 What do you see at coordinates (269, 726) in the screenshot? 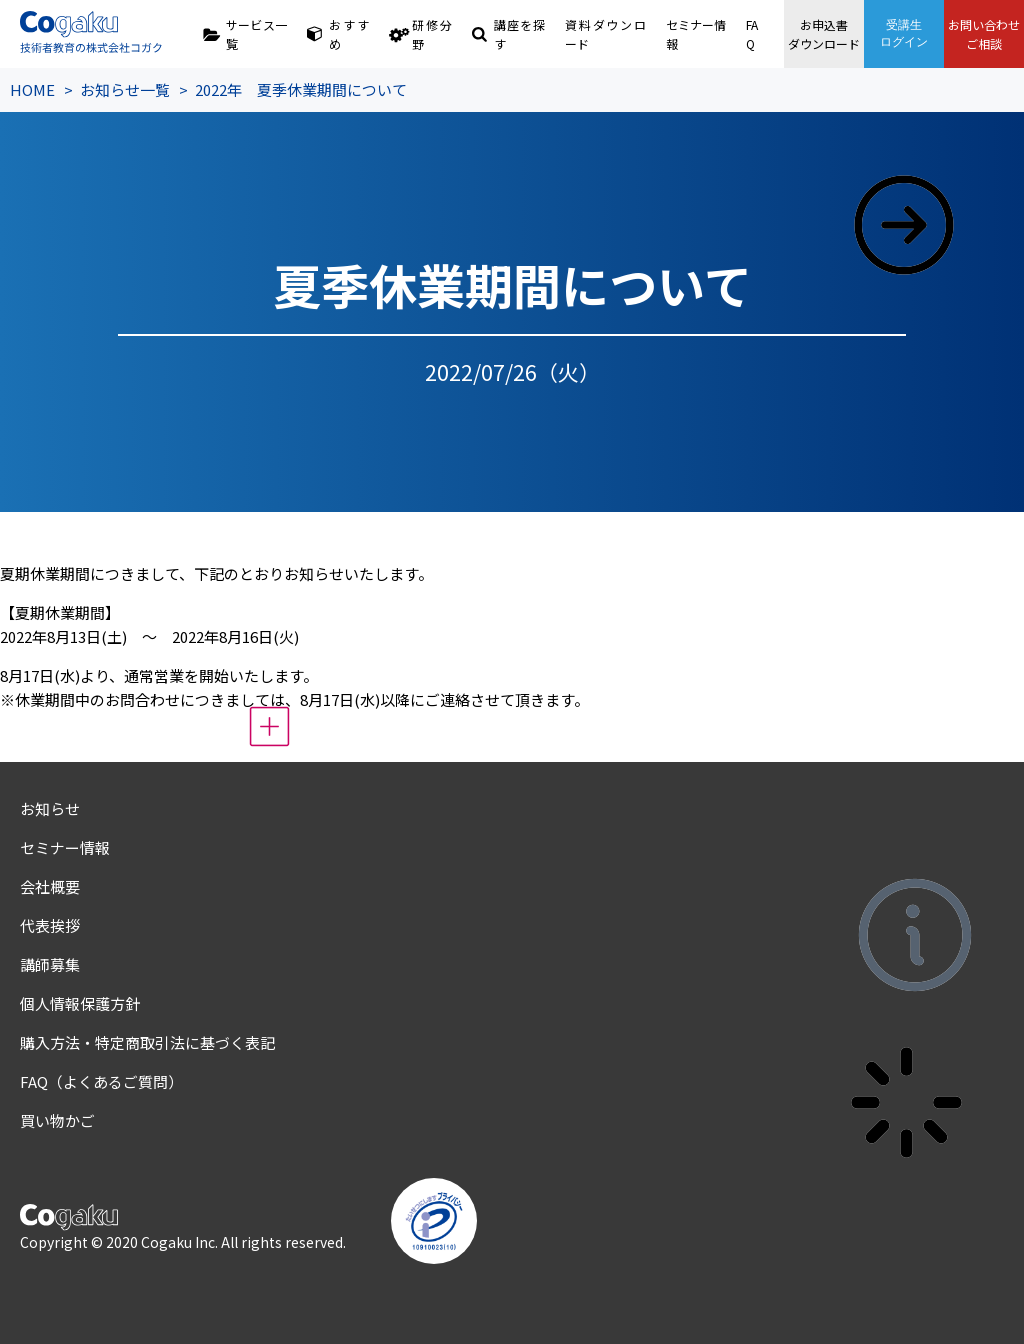
I see `add a new item or entry` at bounding box center [269, 726].